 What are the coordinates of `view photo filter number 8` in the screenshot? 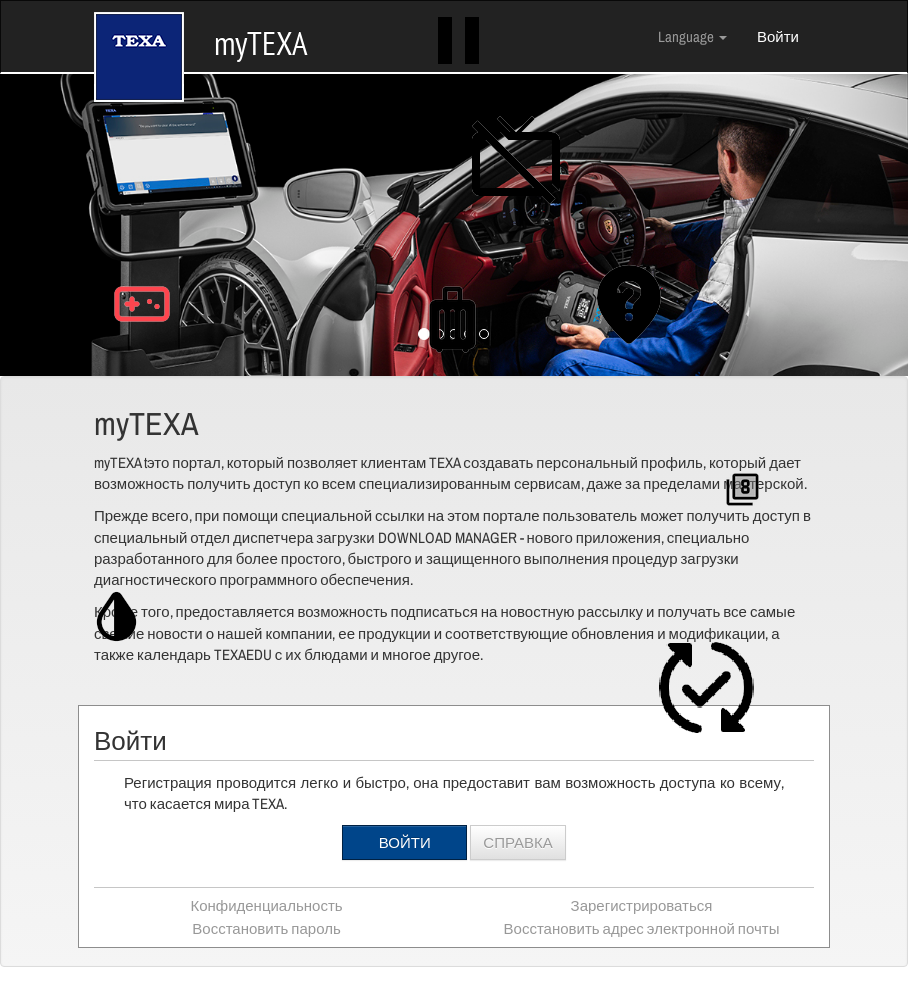 It's located at (742, 489).